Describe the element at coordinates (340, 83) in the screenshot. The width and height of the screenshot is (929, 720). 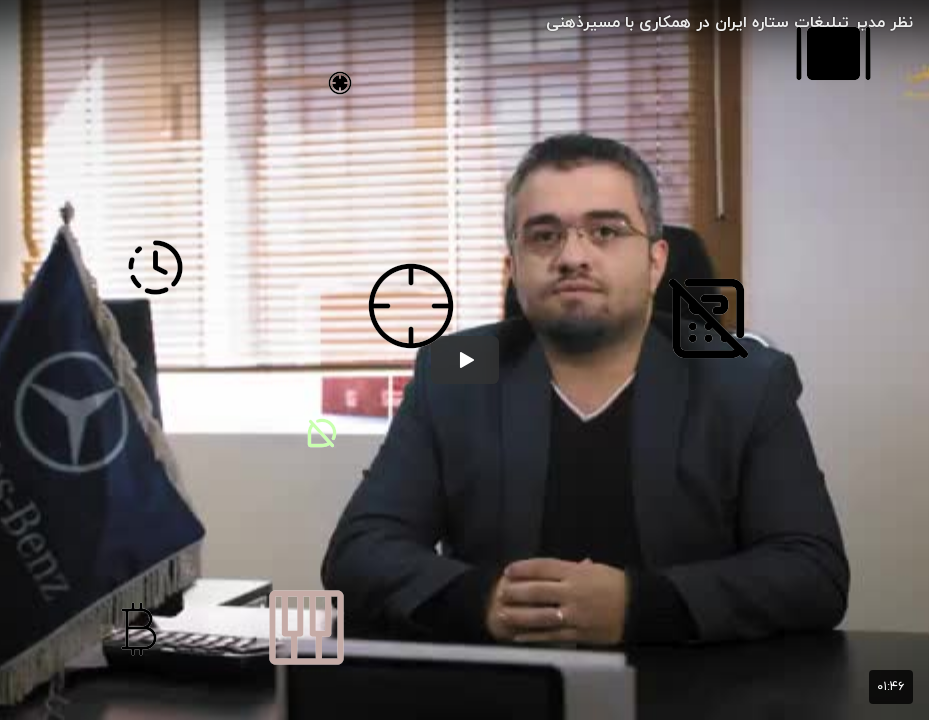
I see `center map on current location` at that location.